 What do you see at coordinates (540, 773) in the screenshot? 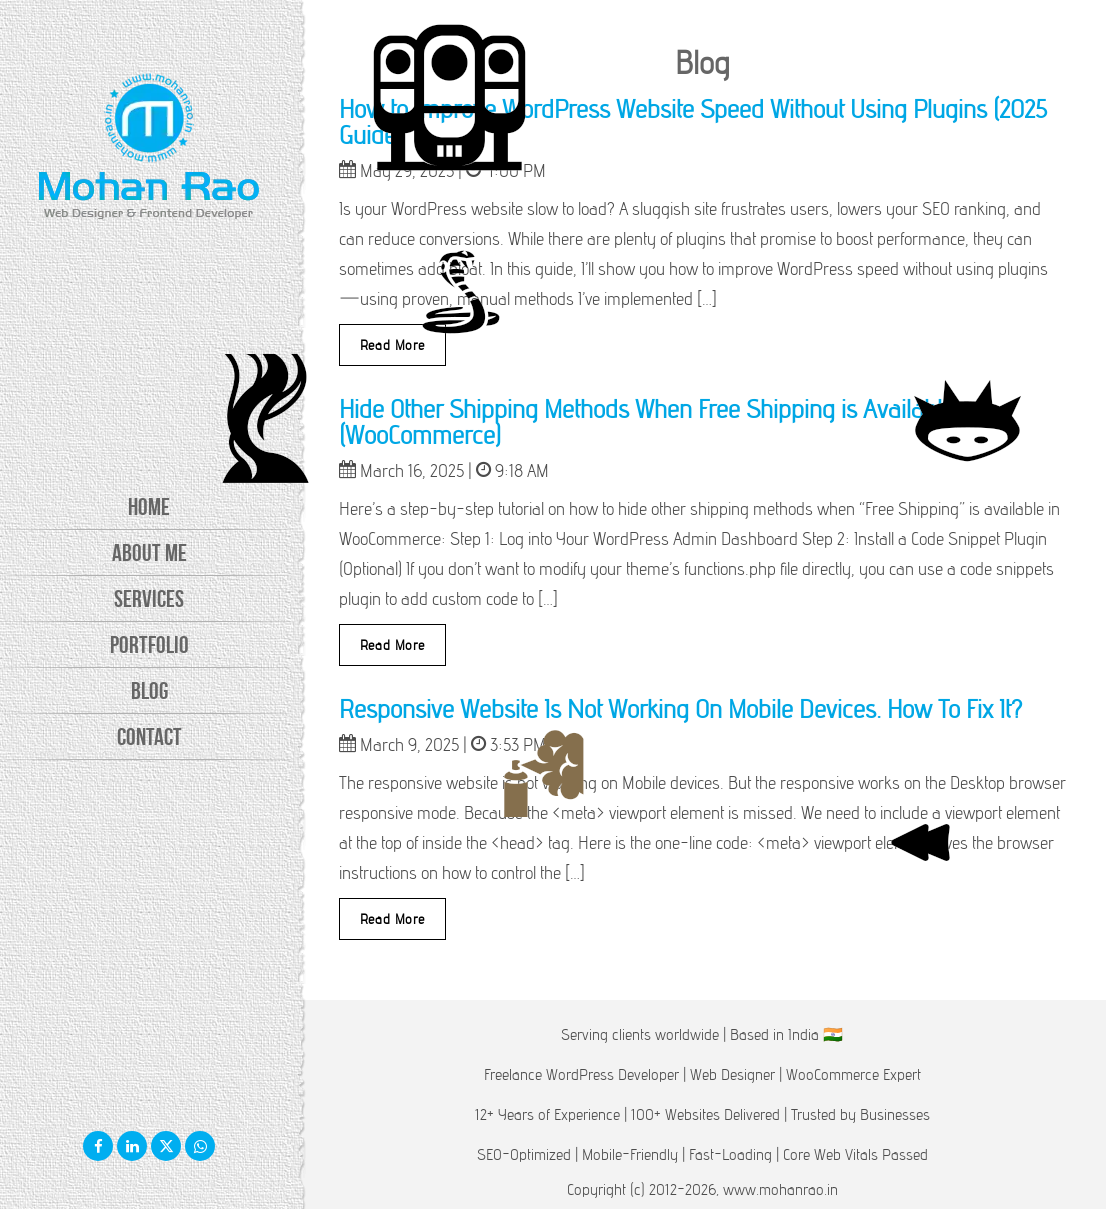
I see `spray paint tool or graffiti feature` at bounding box center [540, 773].